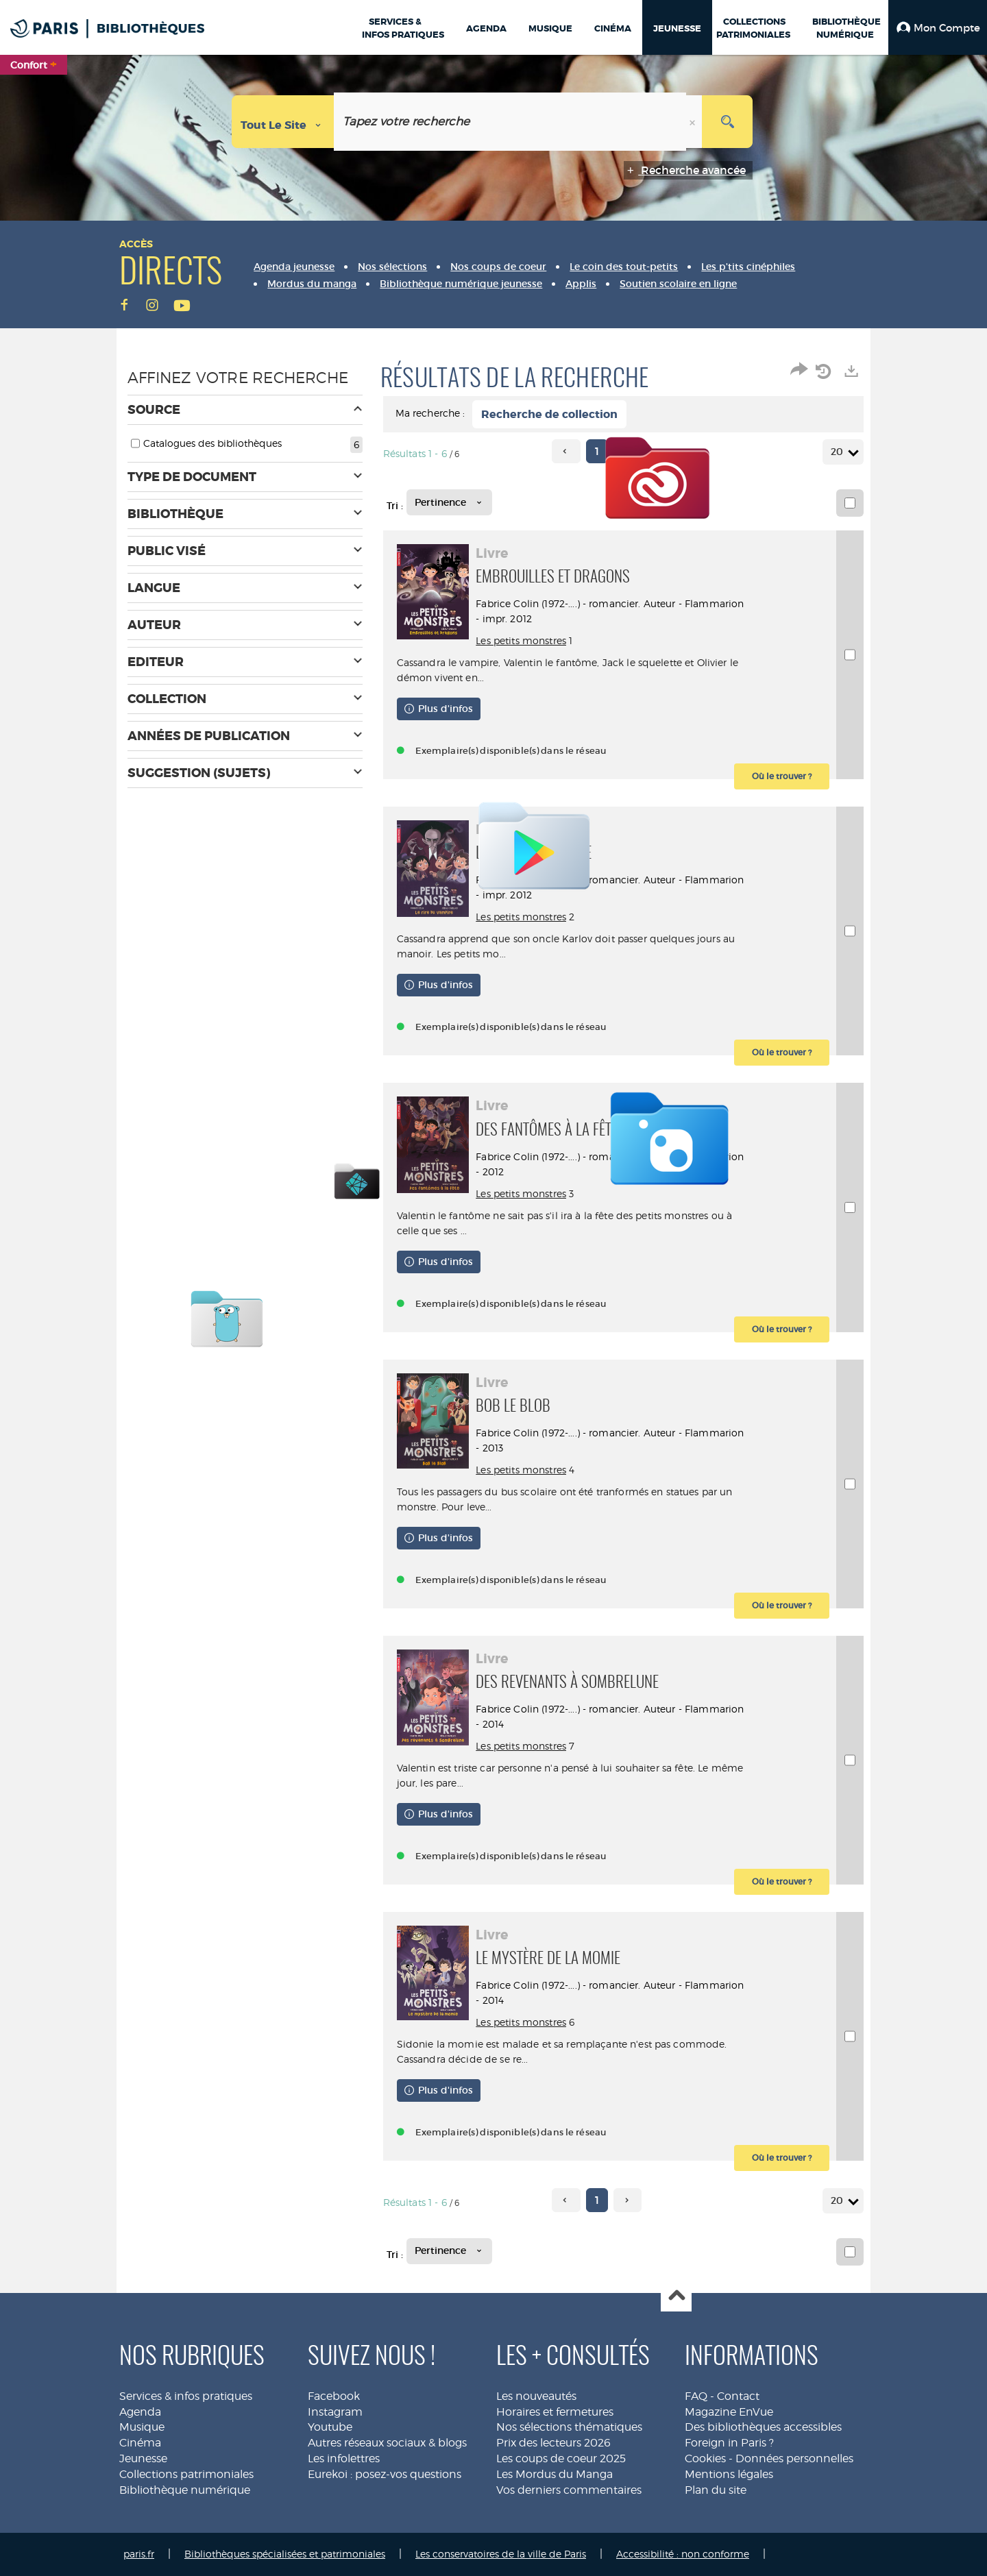 The image size is (987, 2576). What do you see at coordinates (657, 480) in the screenshot?
I see `open adobe creative cloud files folder` at bounding box center [657, 480].